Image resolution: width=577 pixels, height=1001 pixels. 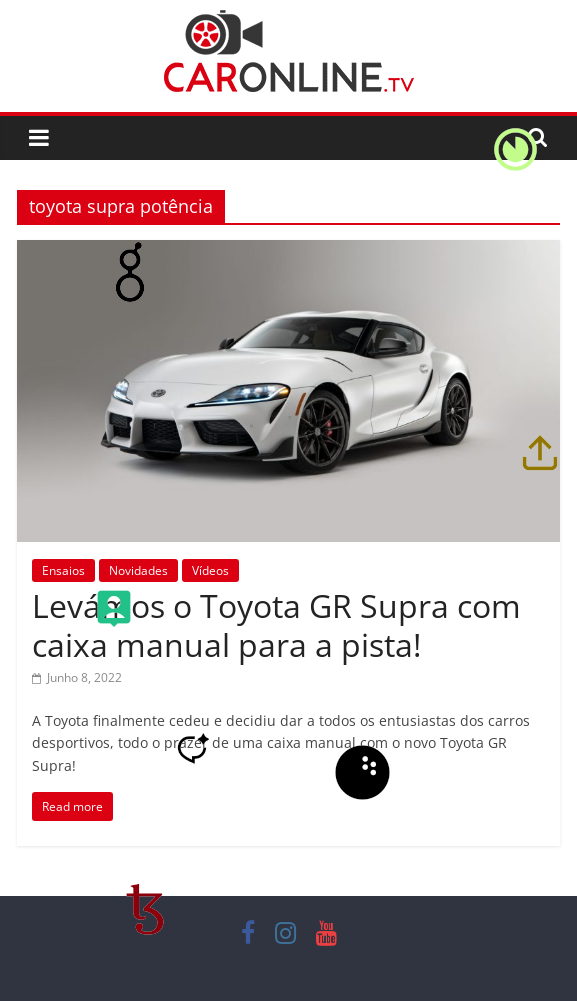 I want to click on view pinned contact or account, so click(x=114, y=607).